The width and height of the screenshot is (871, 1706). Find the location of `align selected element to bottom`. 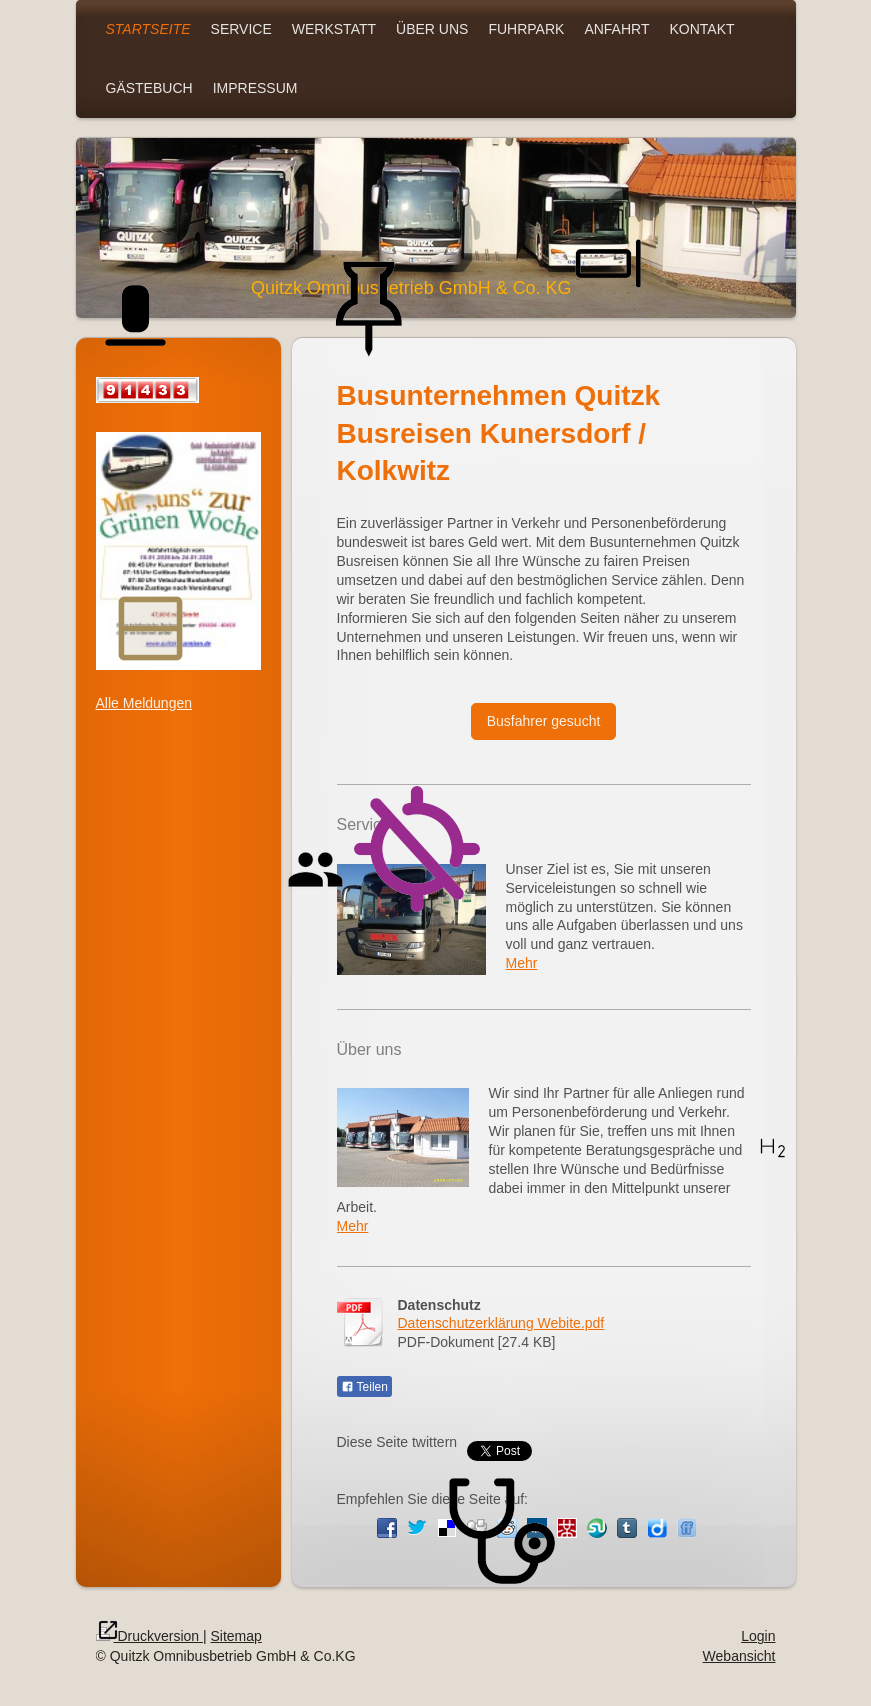

align selected element to bottom is located at coordinates (135, 315).